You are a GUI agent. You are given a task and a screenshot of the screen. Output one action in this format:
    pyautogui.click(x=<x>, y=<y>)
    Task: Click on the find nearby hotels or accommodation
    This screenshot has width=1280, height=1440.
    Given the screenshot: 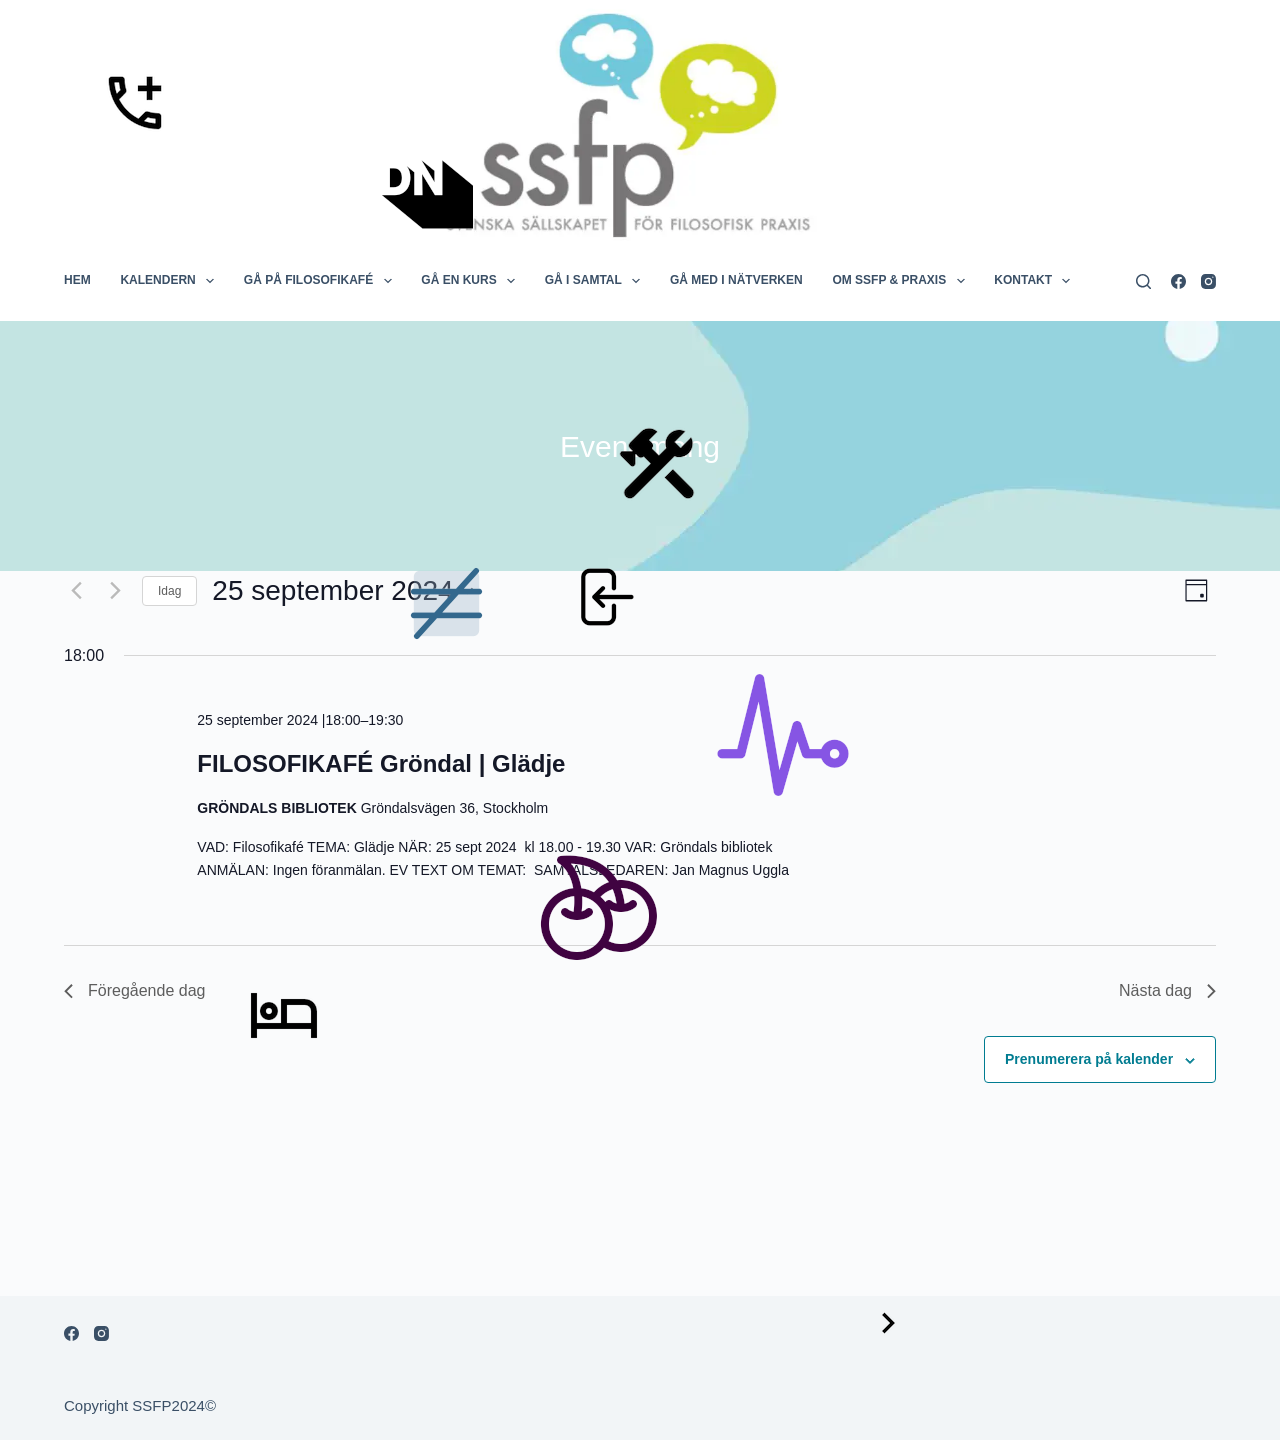 What is the action you would take?
    pyautogui.click(x=284, y=1014)
    